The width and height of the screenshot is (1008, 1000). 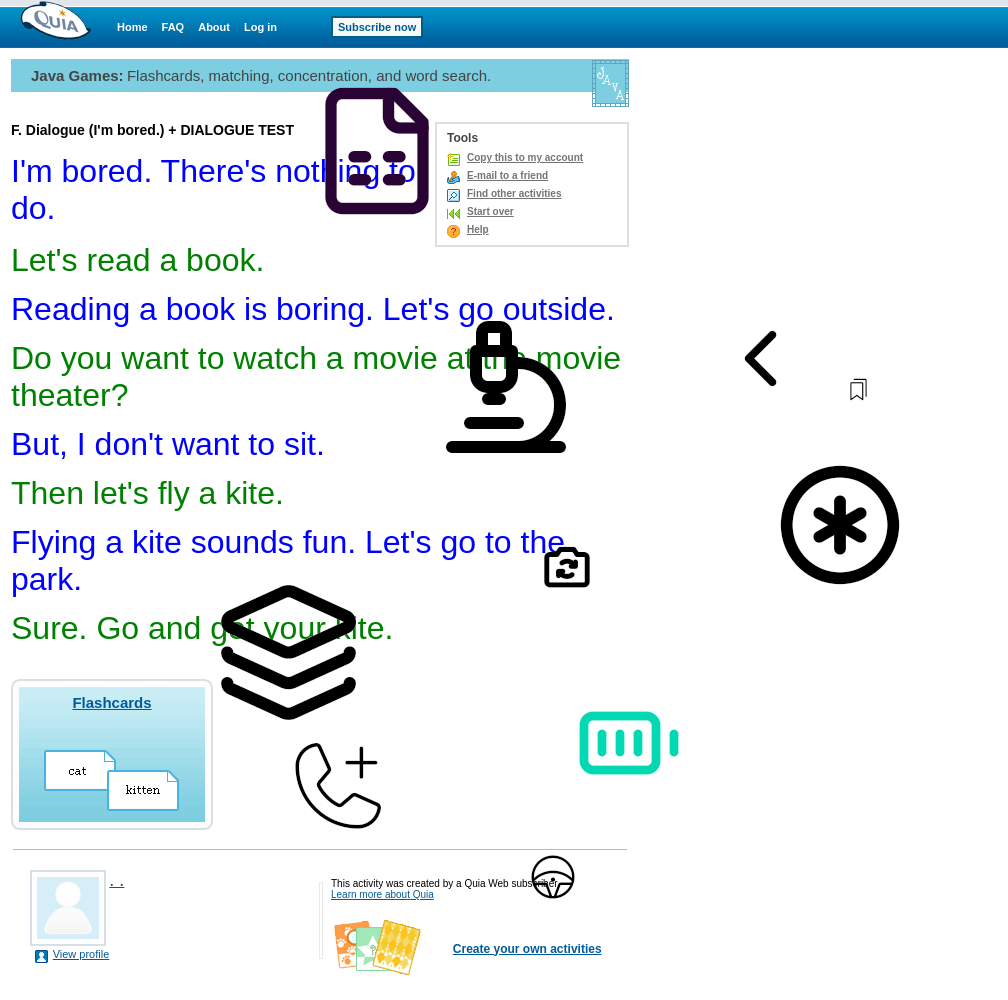 I want to click on add a new contact, so click(x=340, y=784).